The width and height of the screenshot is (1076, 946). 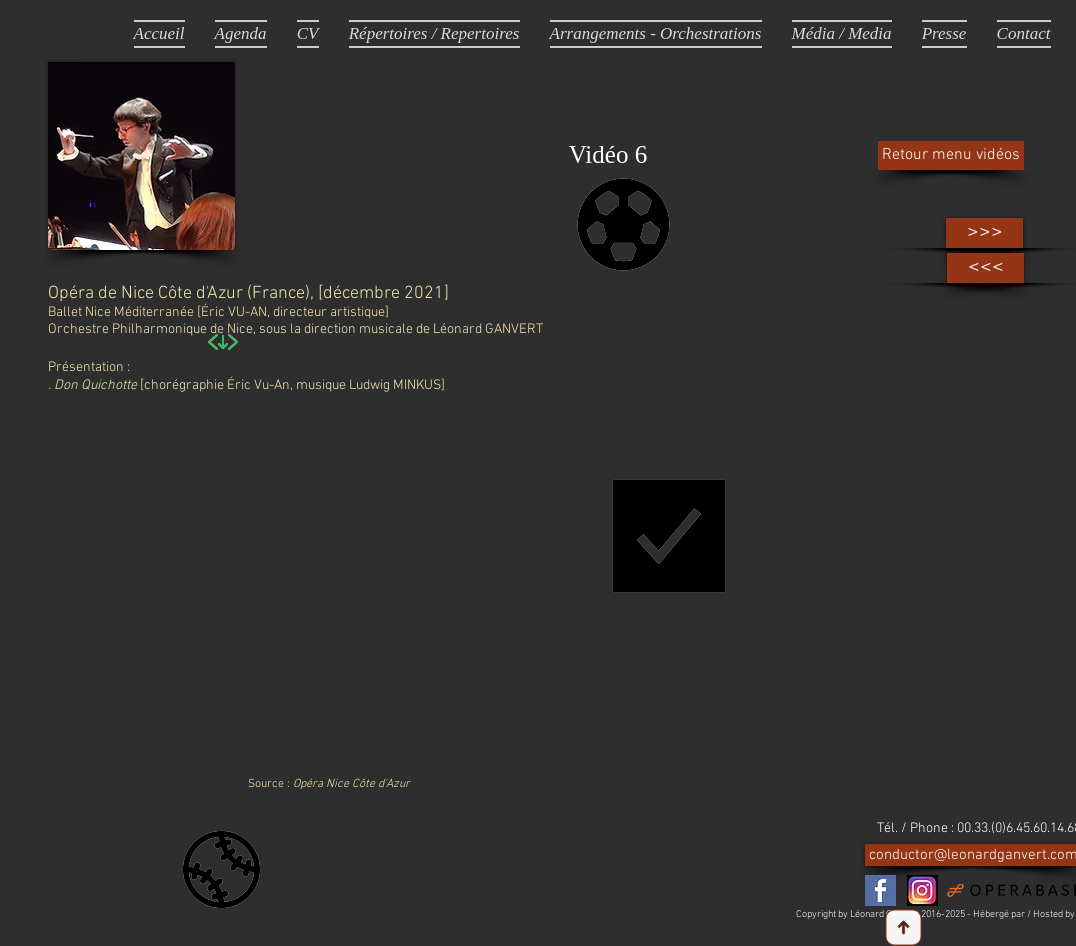 What do you see at coordinates (623, 224) in the screenshot?
I see `access football or soccer content` at bounding box center [623, 224].